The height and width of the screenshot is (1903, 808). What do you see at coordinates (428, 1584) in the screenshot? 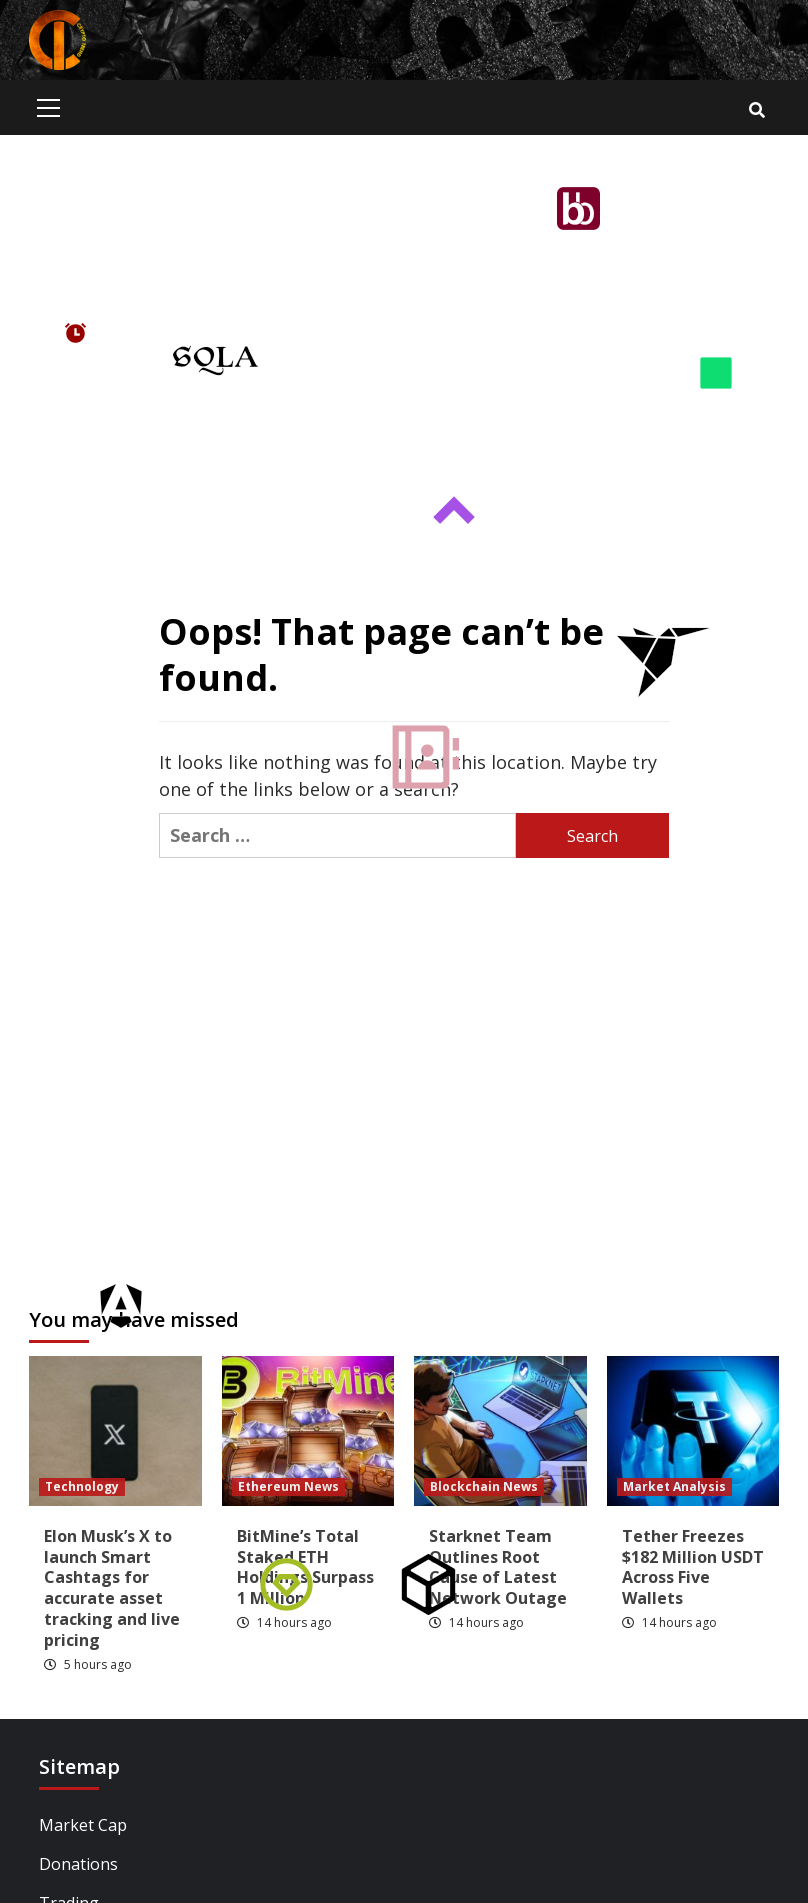
I see `open Hack The Box platform` at bounding box center [428, 1584].